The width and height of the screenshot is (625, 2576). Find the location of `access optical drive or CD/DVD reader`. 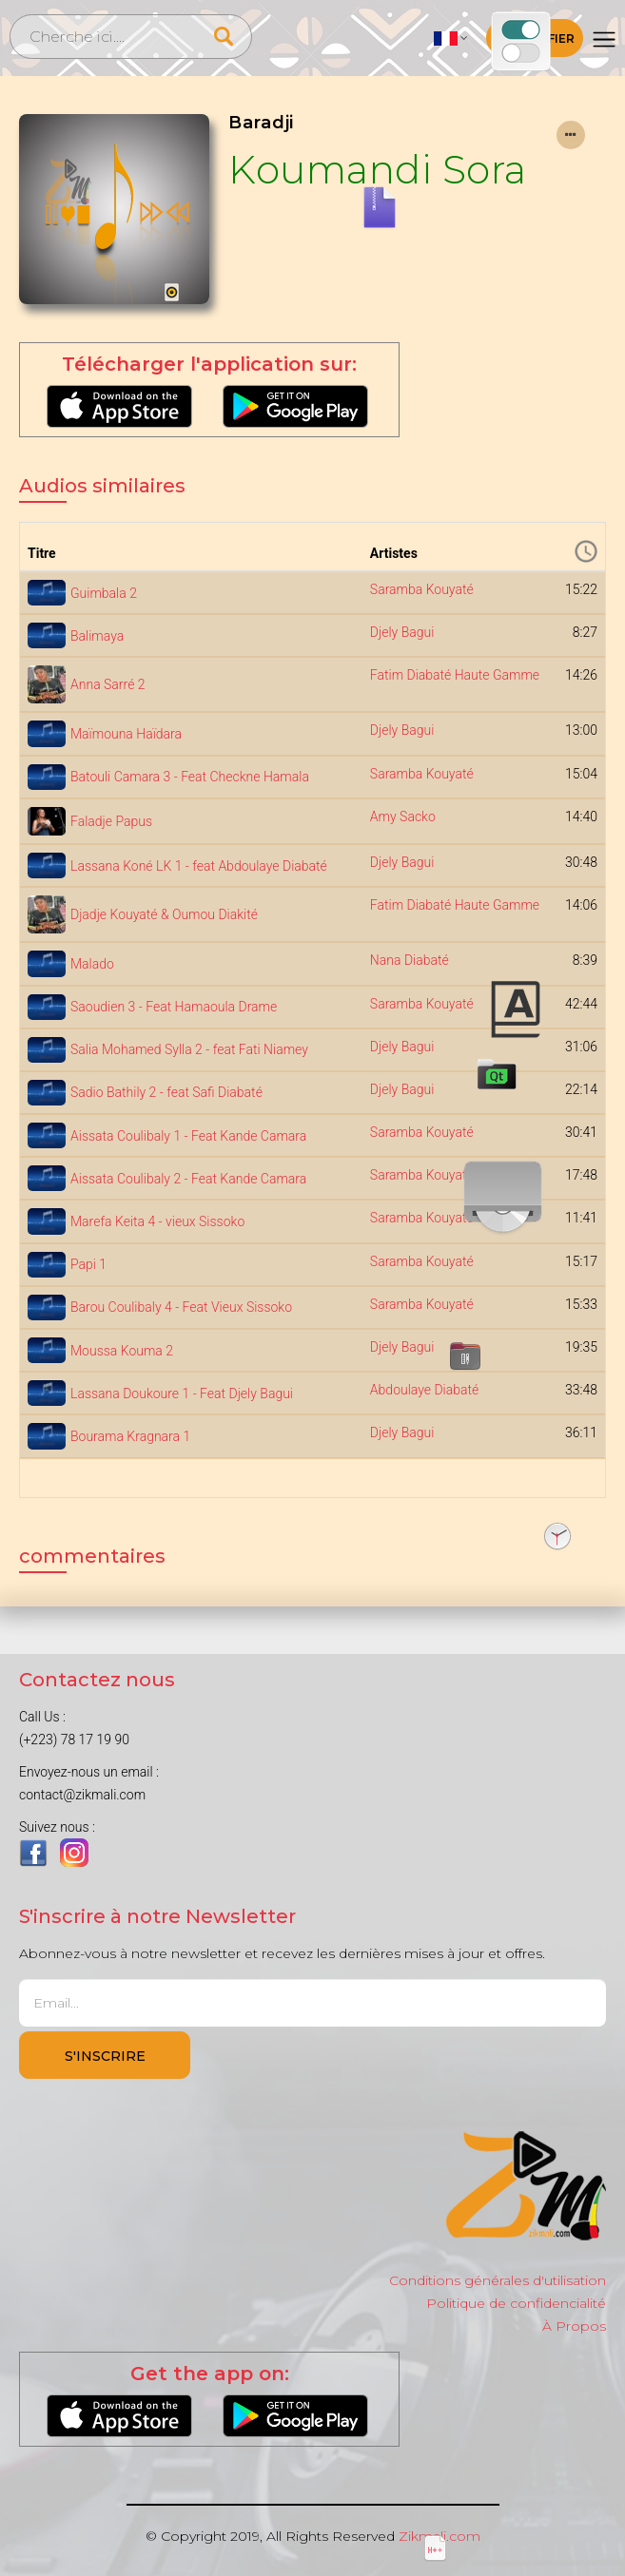

access optical drive or CD/DVD reader is located at coordinates (502, 1191).